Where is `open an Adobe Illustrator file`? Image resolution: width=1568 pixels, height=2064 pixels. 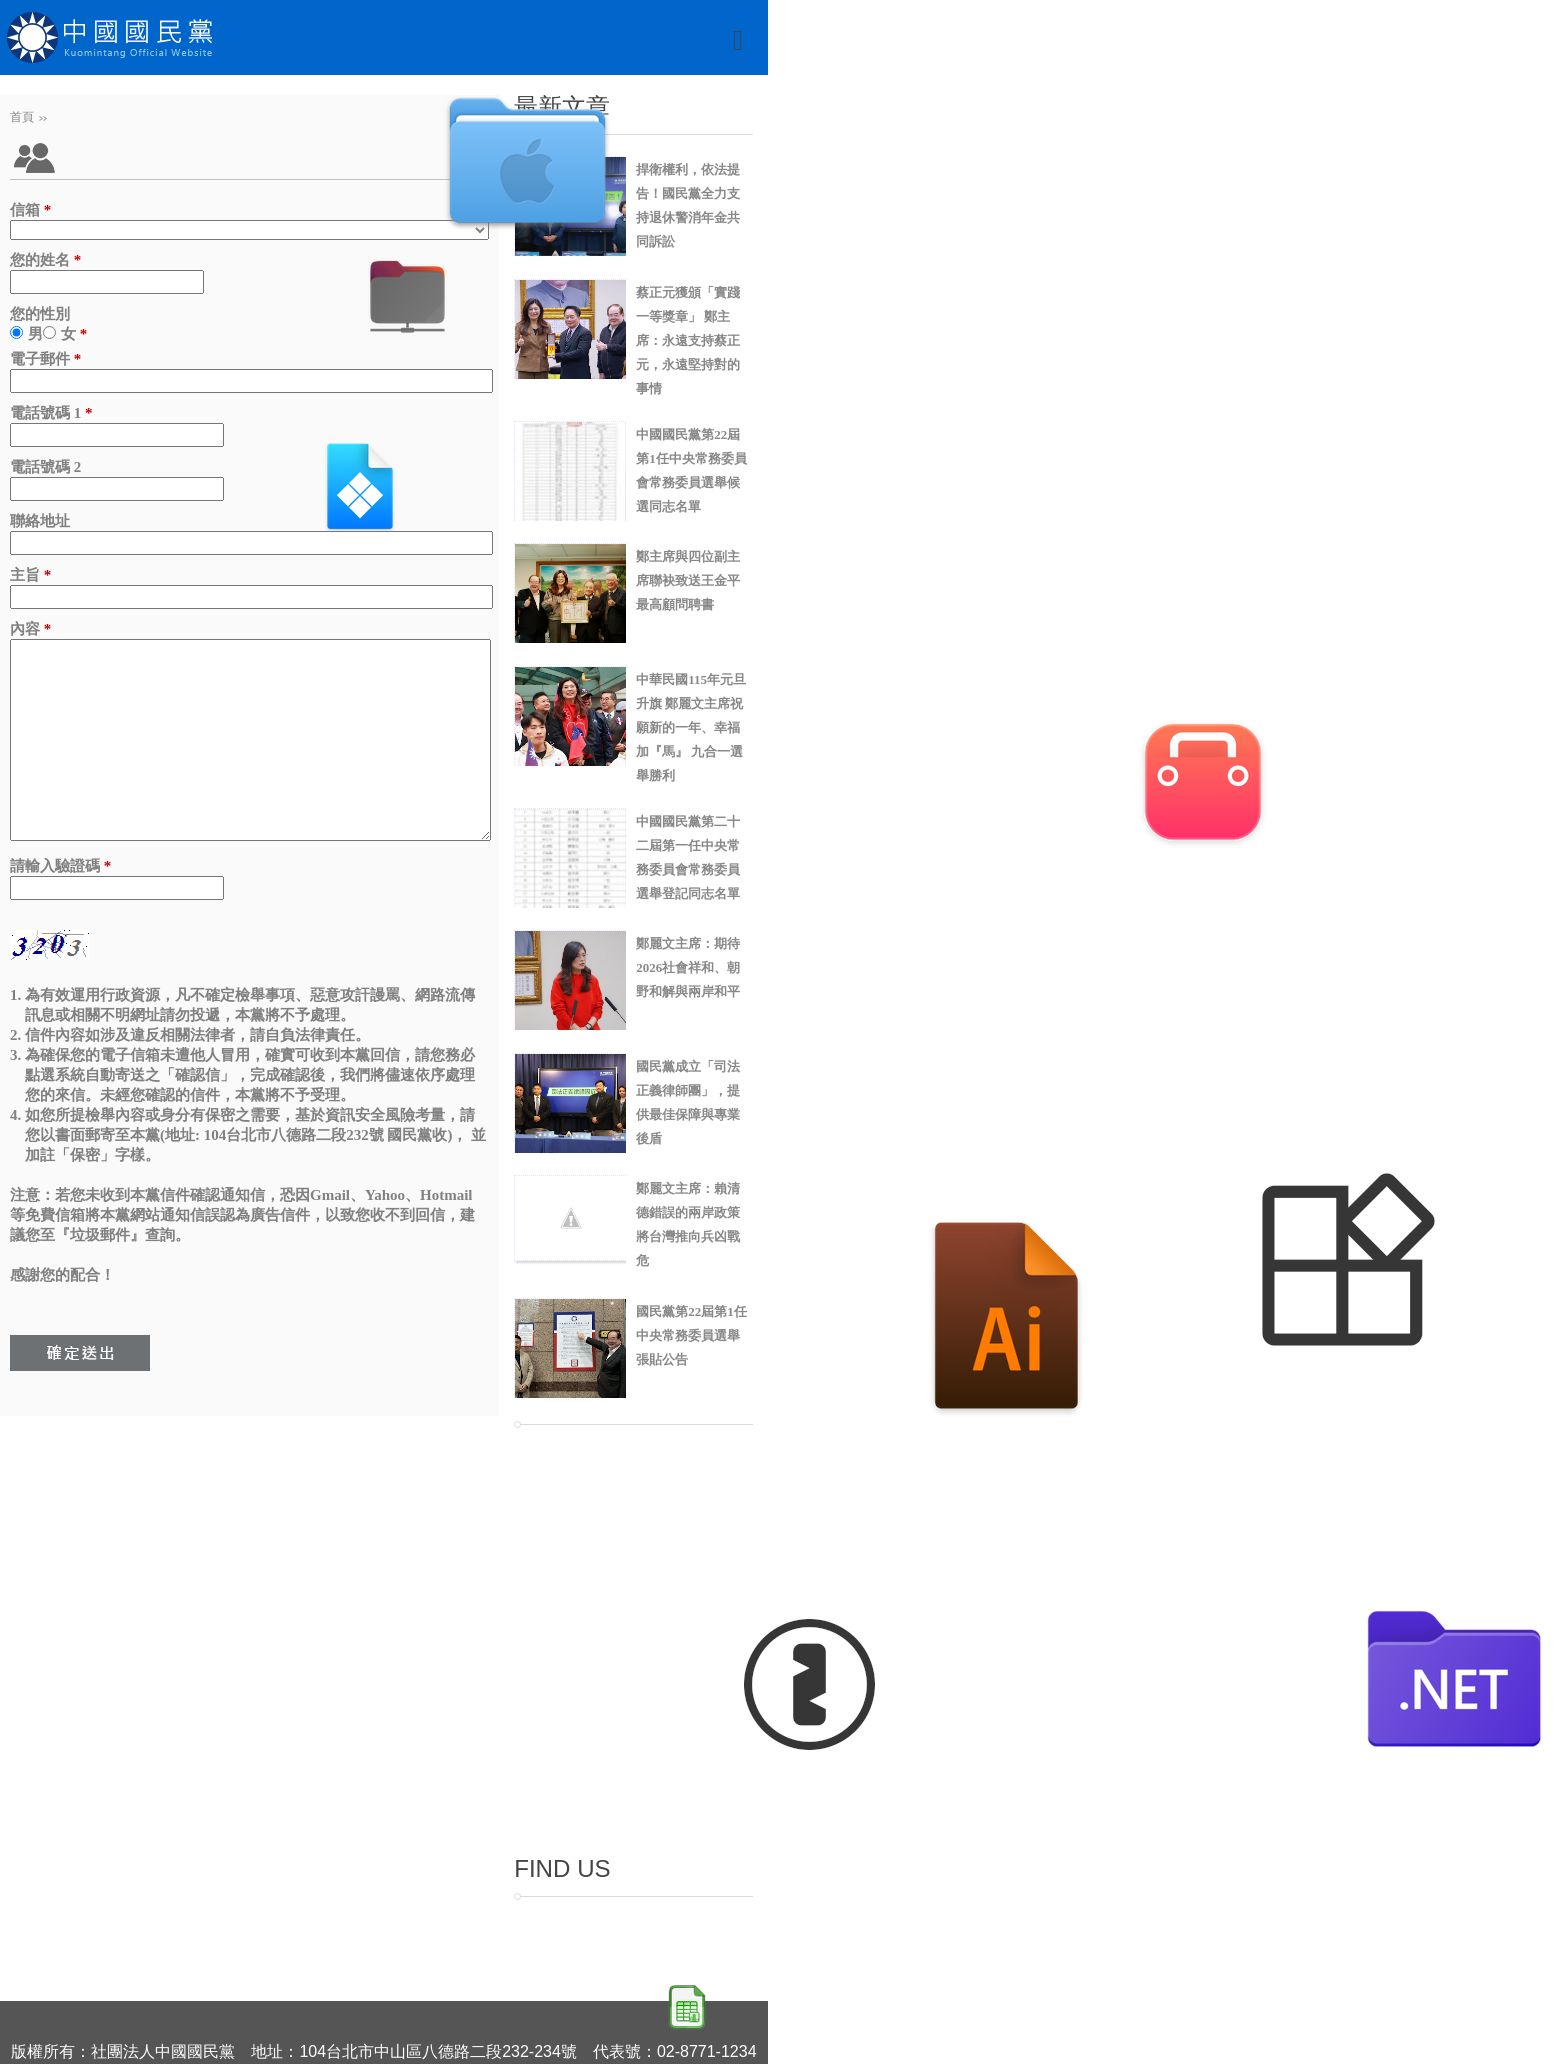 open an Adobe Illustrator file is located at coordinates (1006, 1315).